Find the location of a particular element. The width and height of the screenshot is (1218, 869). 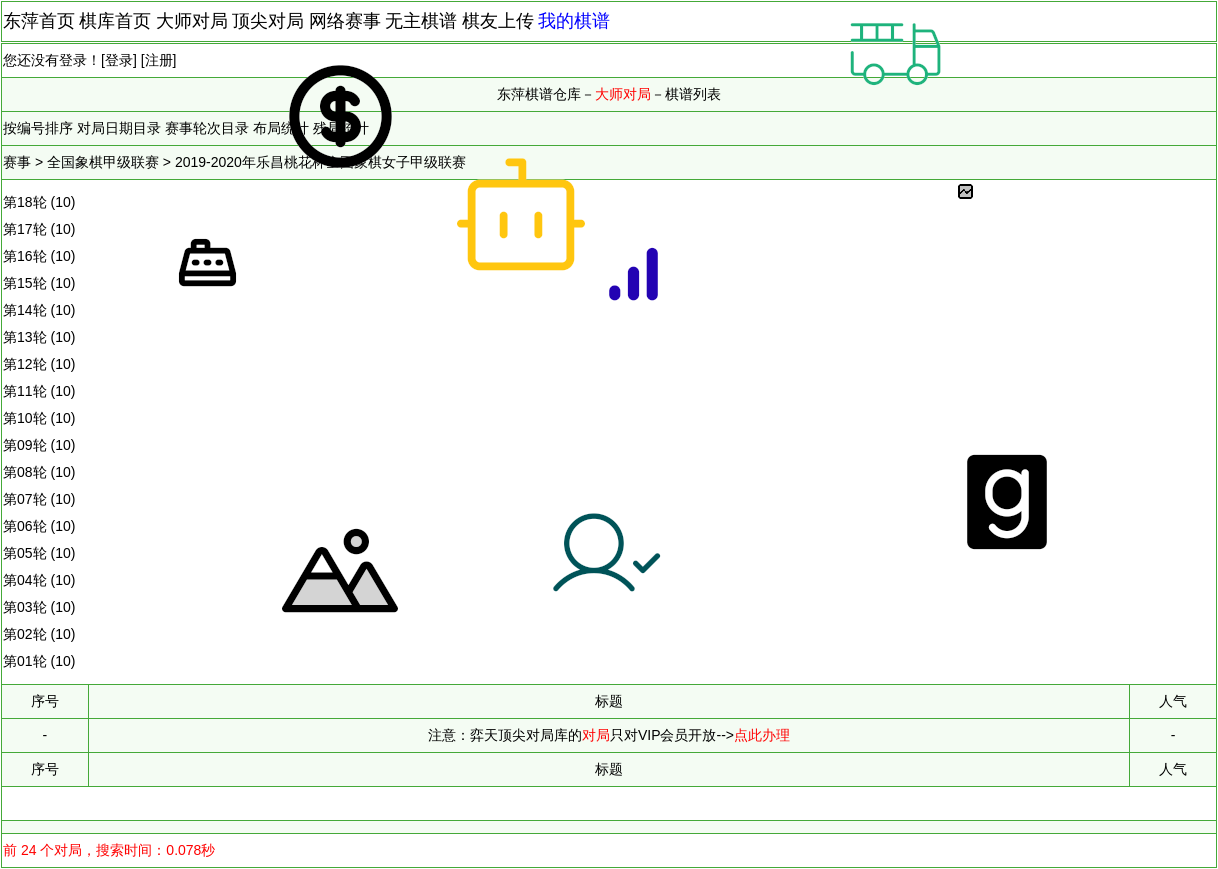

view dependabot alerts and automated dependency updates is located at coordinates (521, 217).